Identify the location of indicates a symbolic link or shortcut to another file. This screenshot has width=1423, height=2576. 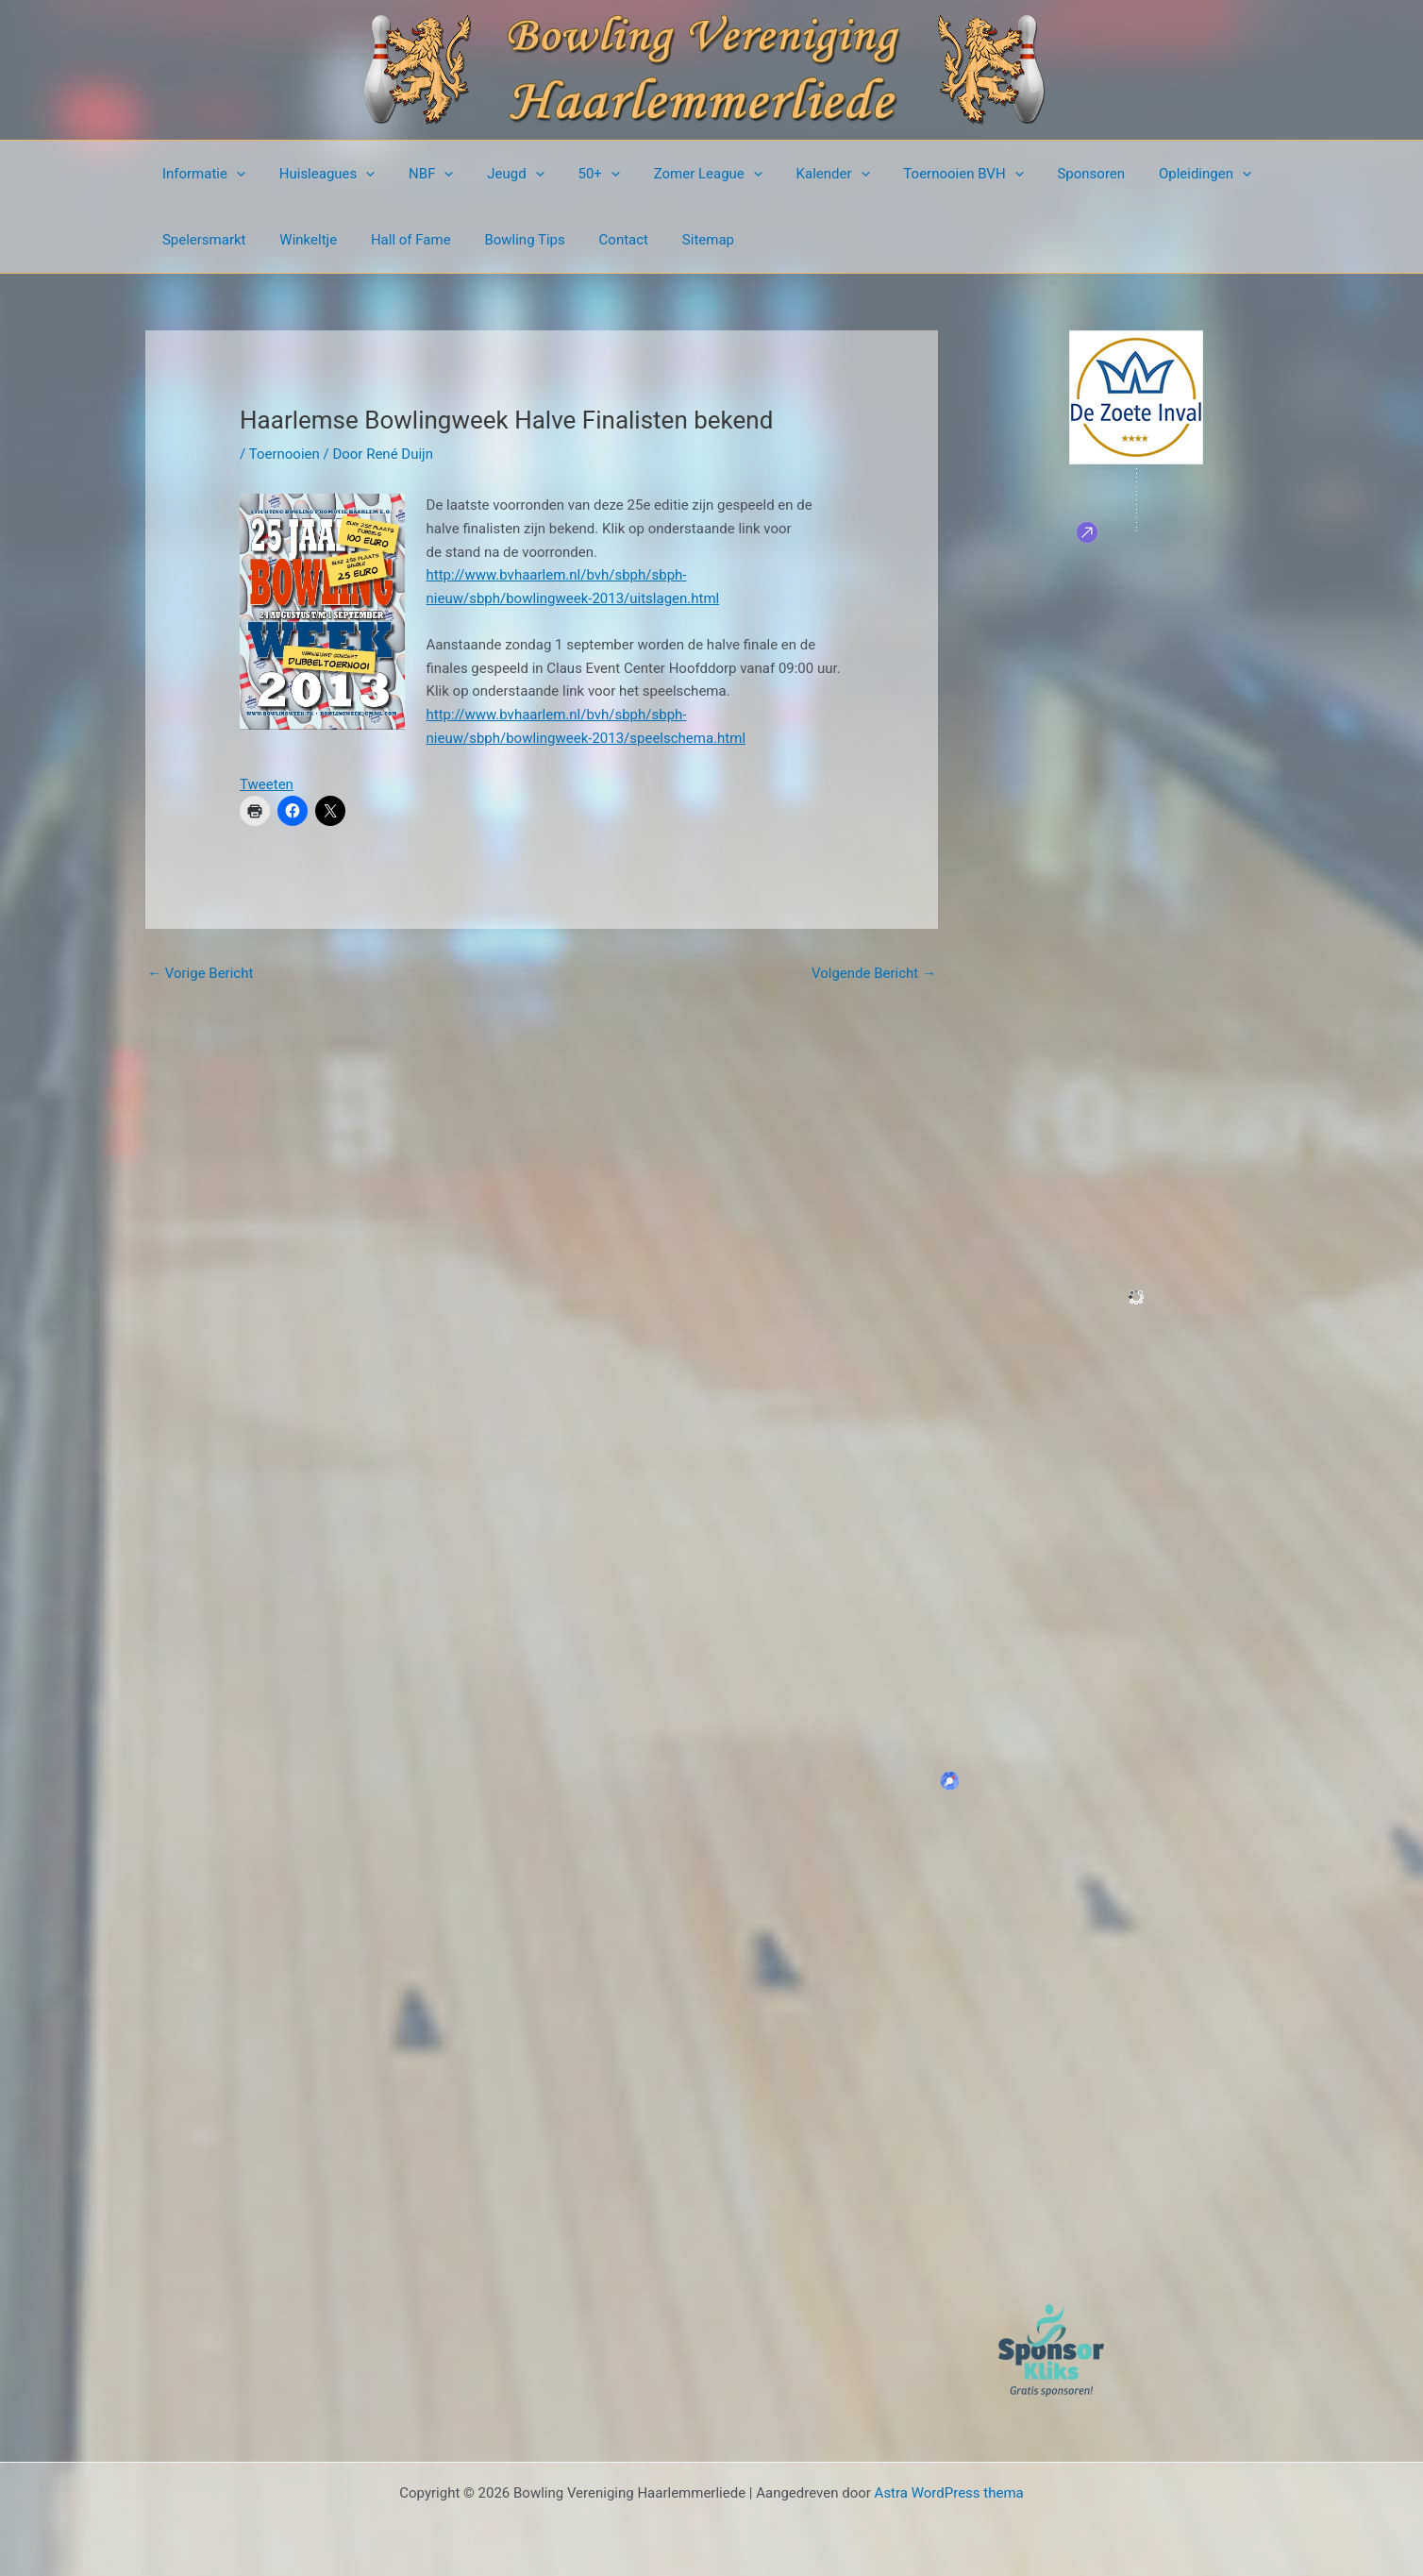
(1087, 532).